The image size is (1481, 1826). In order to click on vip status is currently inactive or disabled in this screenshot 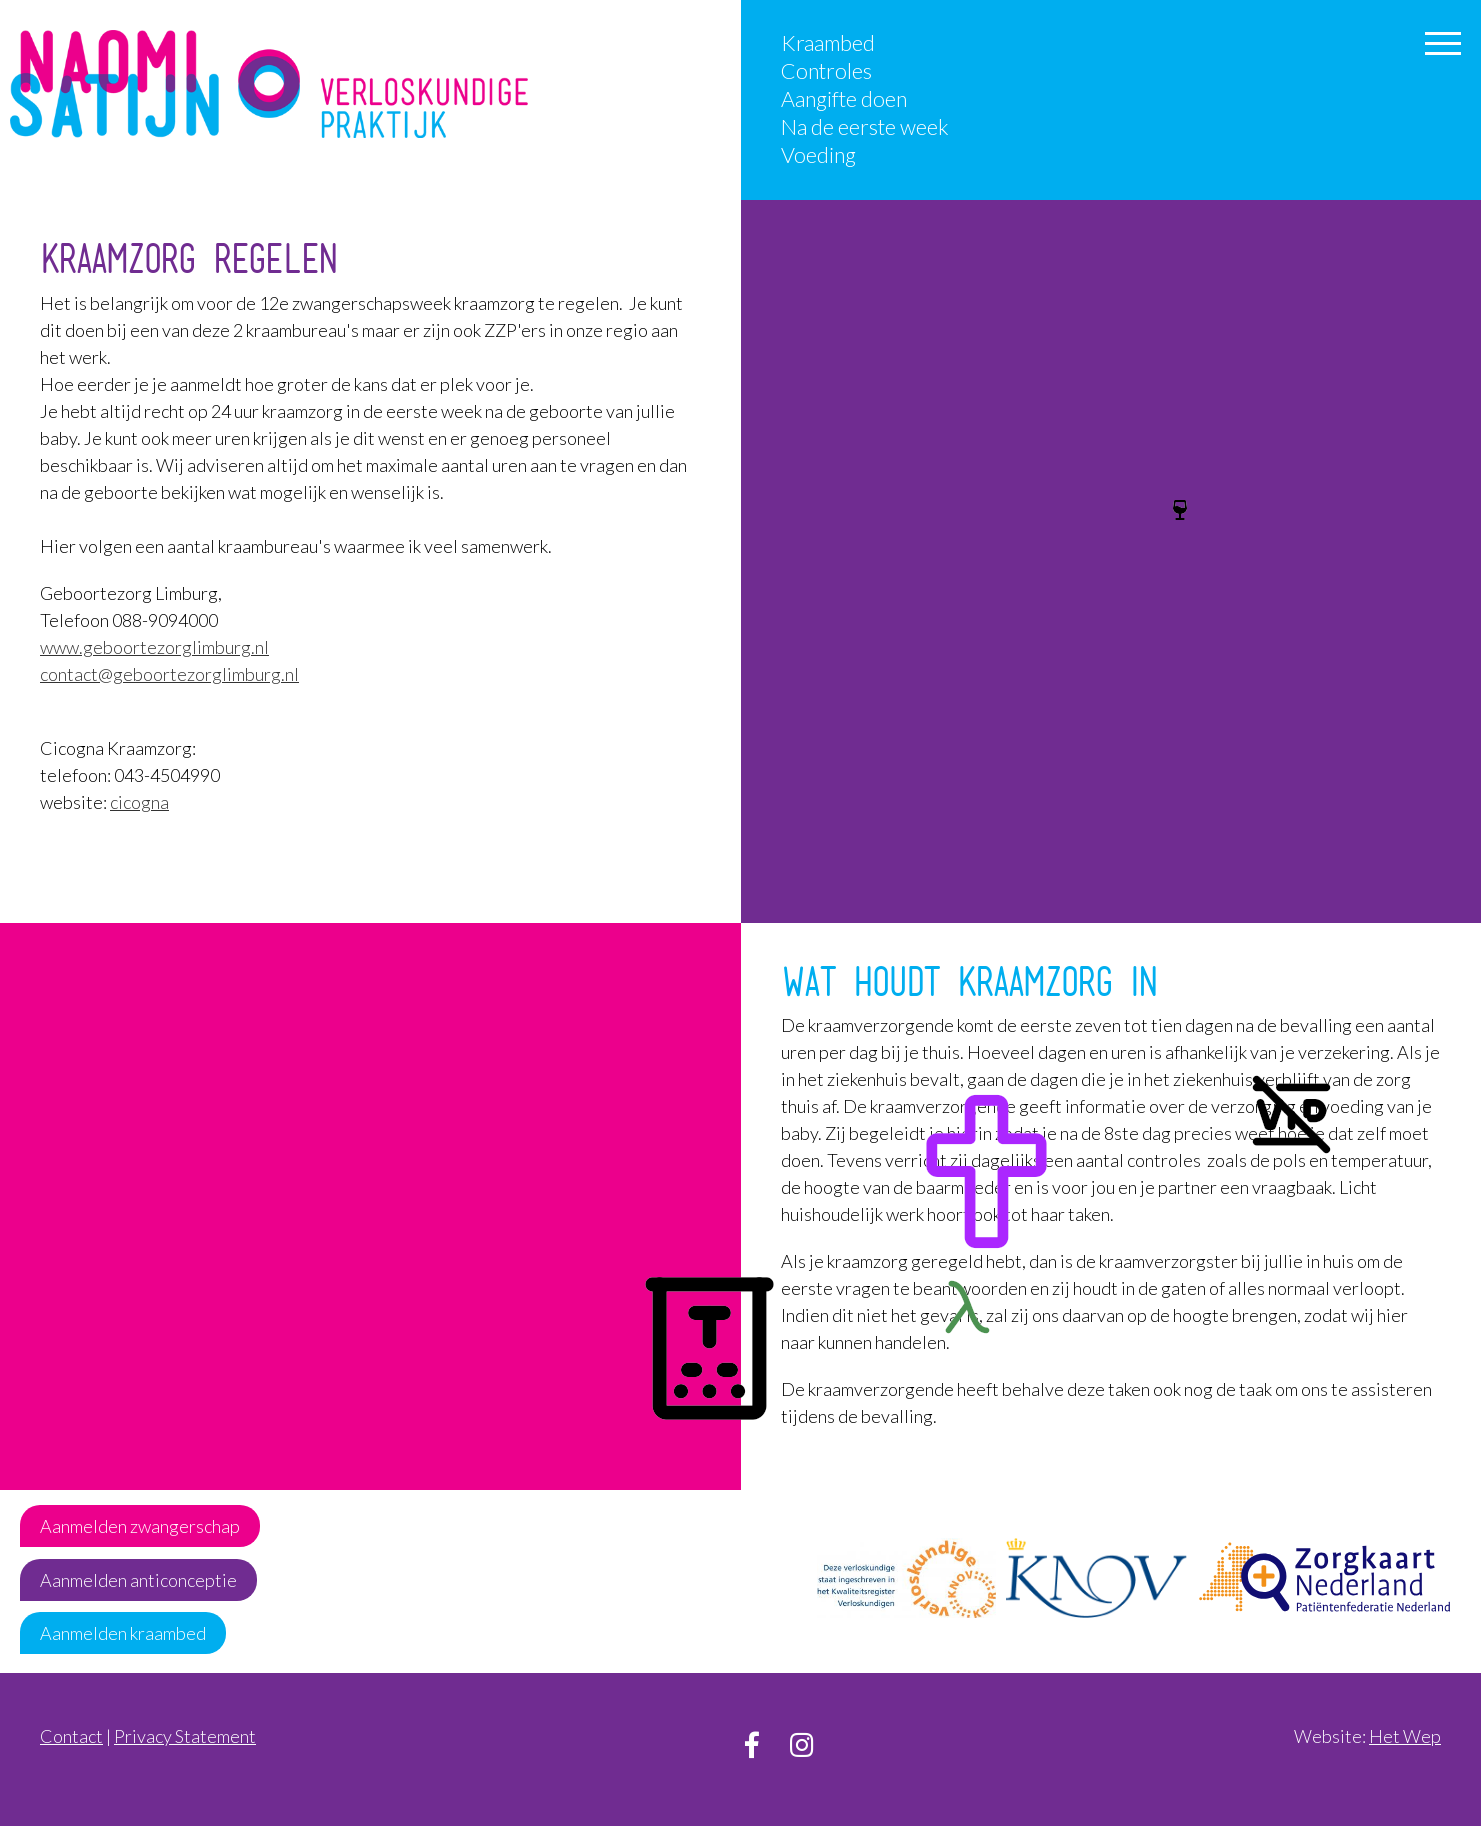, I will do `click(1291, 1114)`.